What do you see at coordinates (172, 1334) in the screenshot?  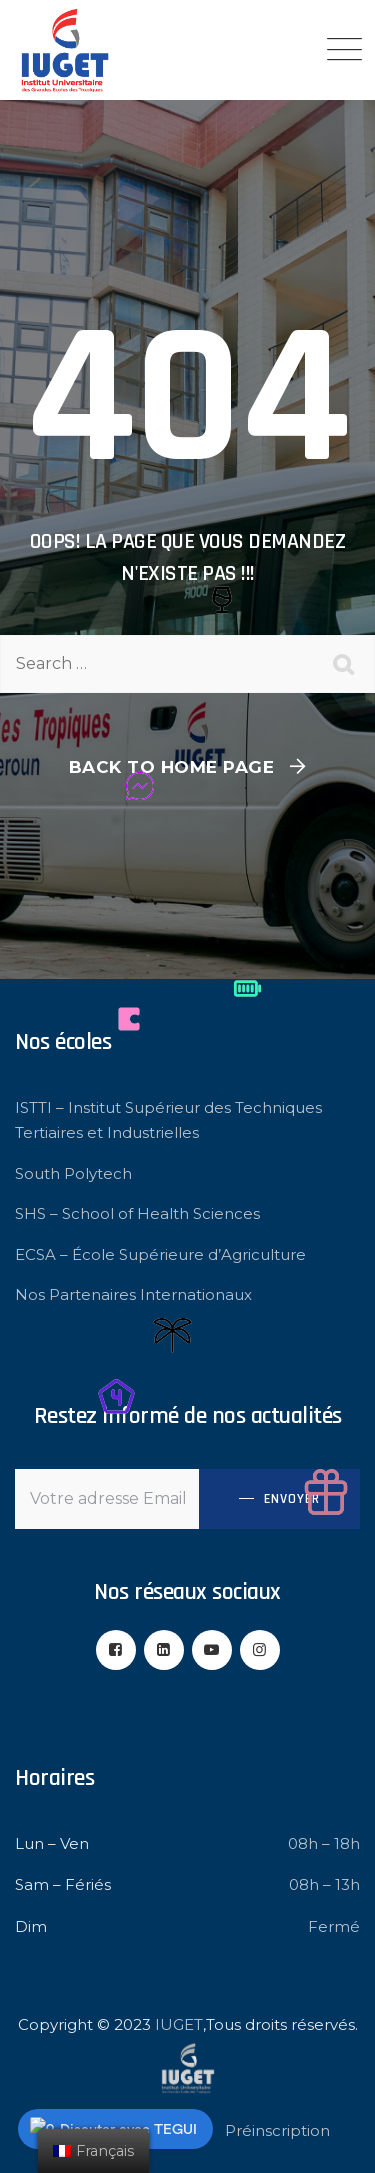 I see `access vacation or travel mode` at bounding box center [172, 1334].